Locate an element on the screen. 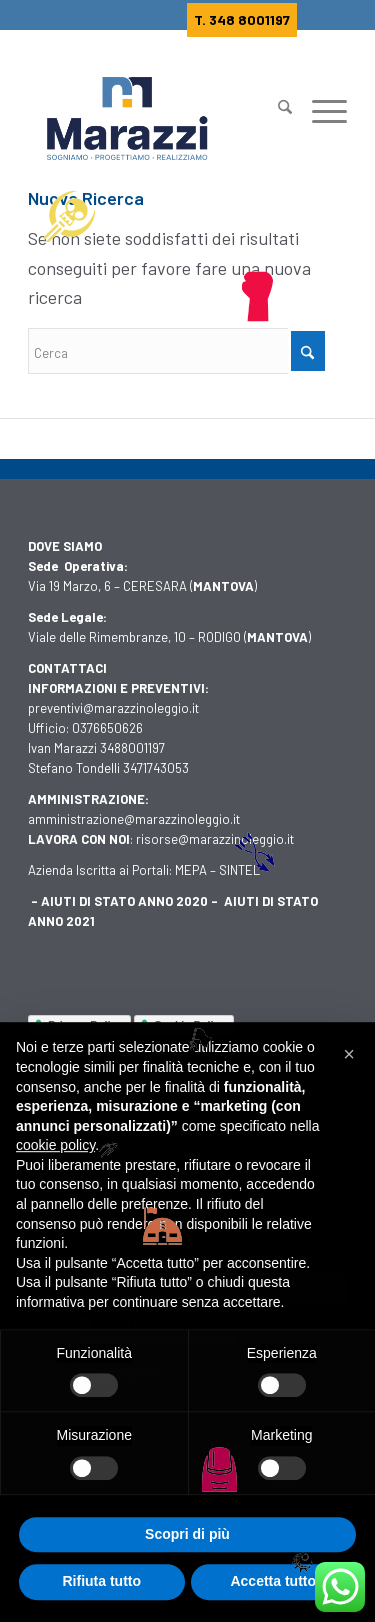 The height and width of the screenshot is (1622, 375). access military barracks or troop housing is located at coordinates (162, 1226).